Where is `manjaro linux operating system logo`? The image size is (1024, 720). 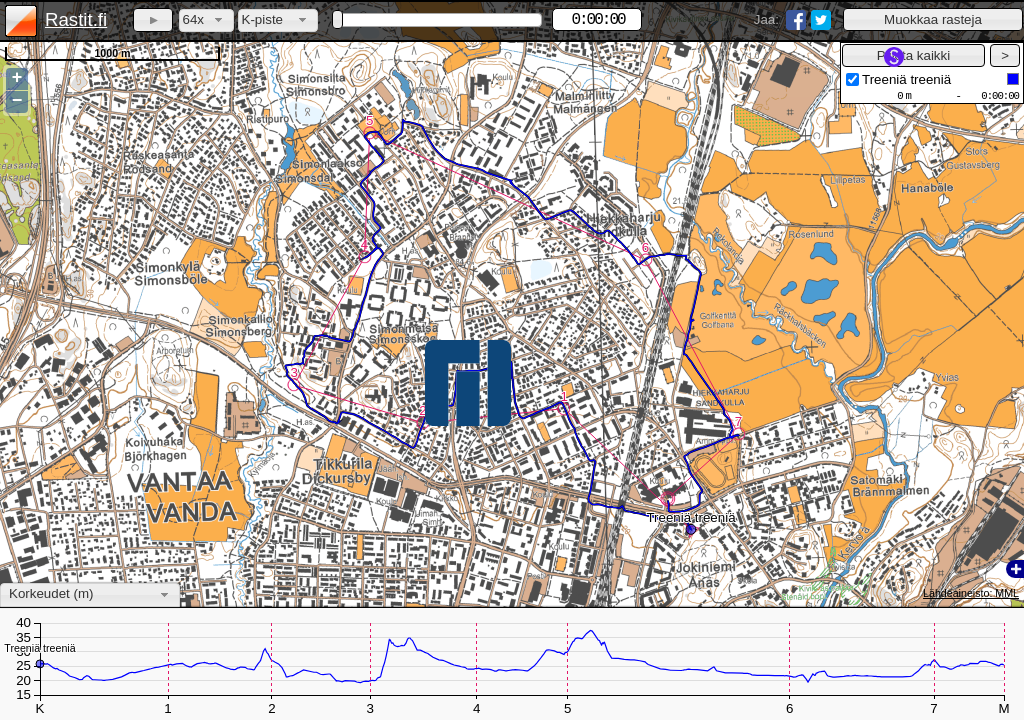 manjaro linux operating system logo is located at coordinates (468, 383).